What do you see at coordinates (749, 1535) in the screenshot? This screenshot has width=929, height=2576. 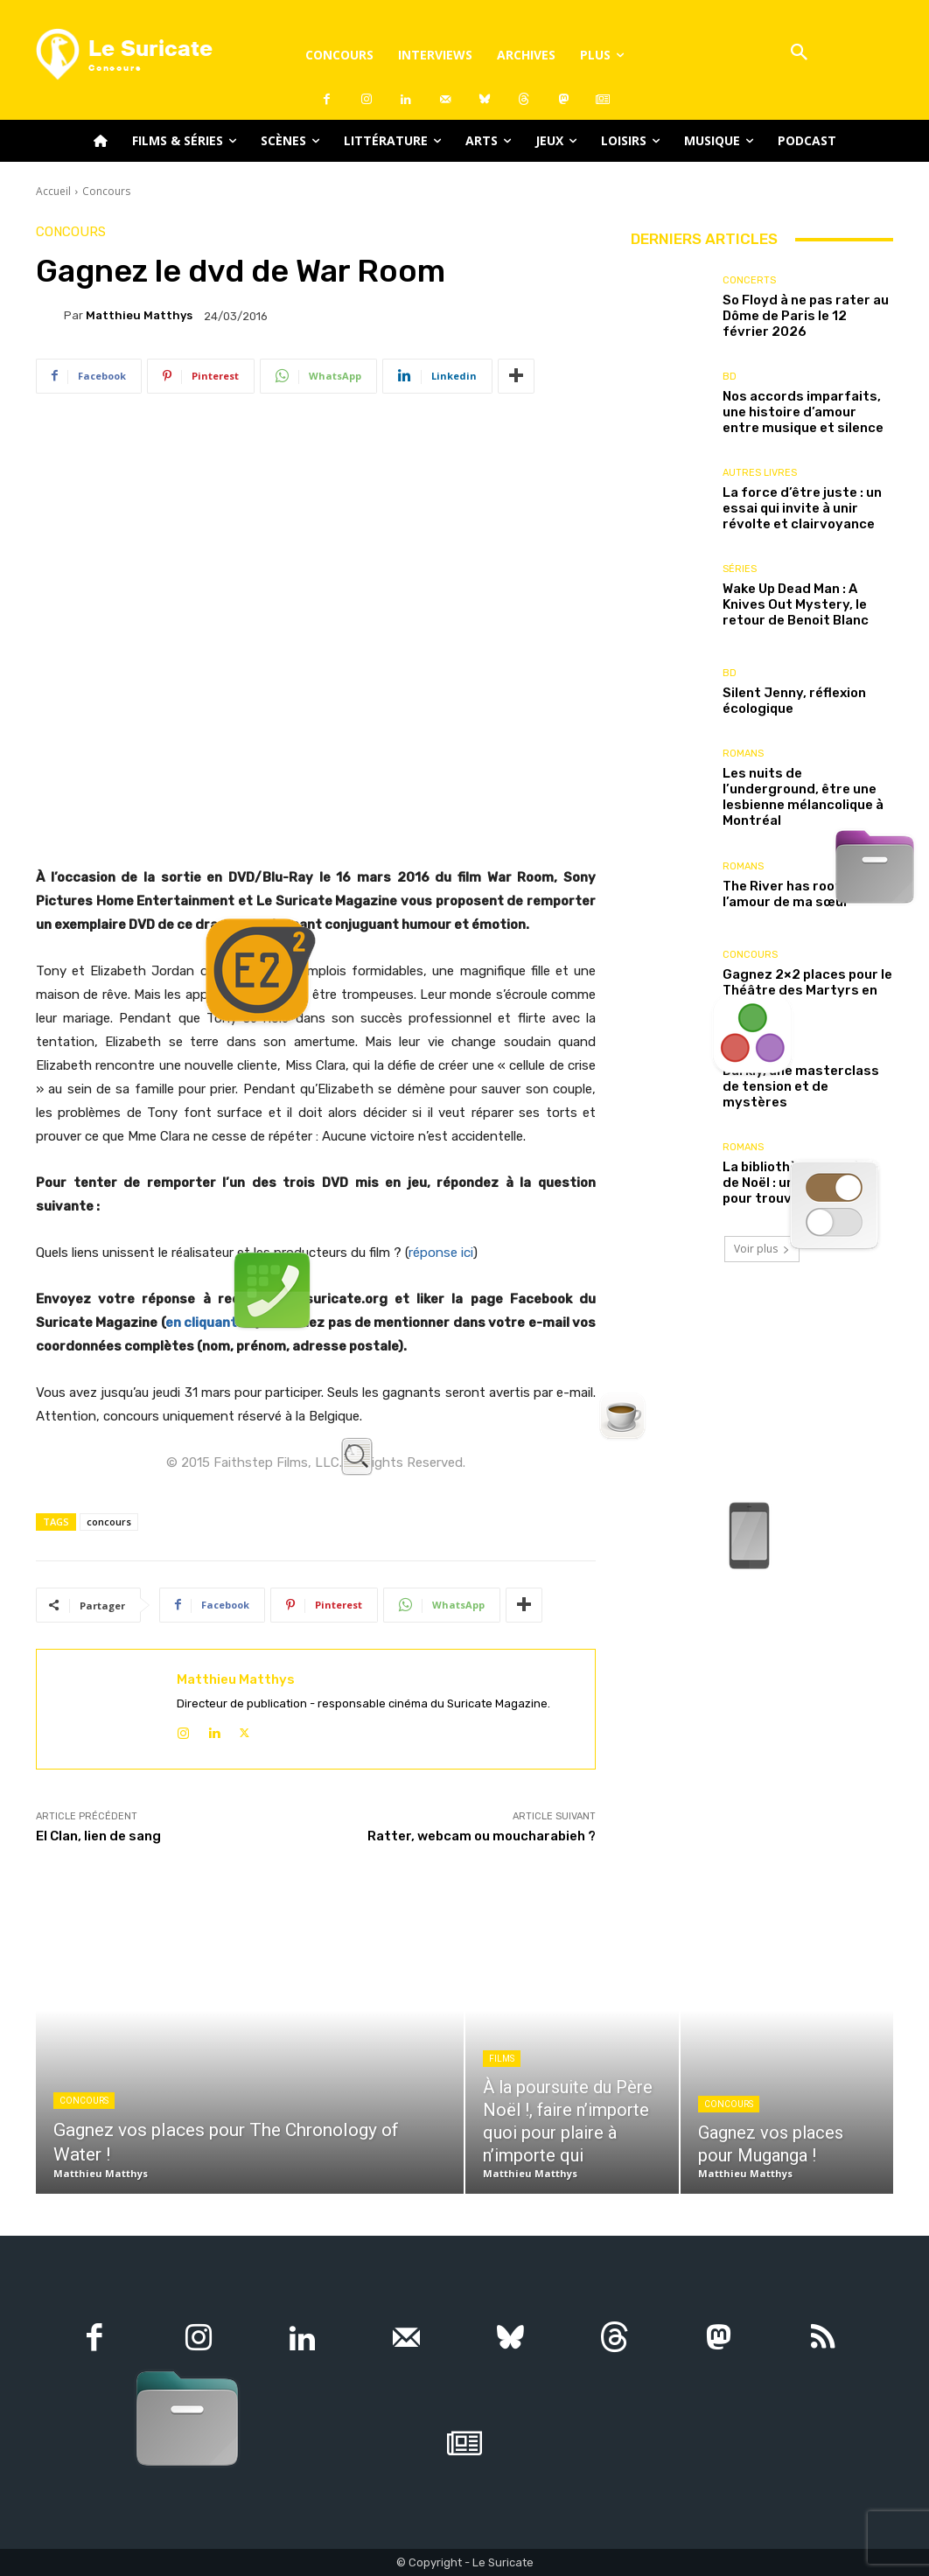 I see `indicates a mobile device or smartphone` at bounding box center [749, 1535].